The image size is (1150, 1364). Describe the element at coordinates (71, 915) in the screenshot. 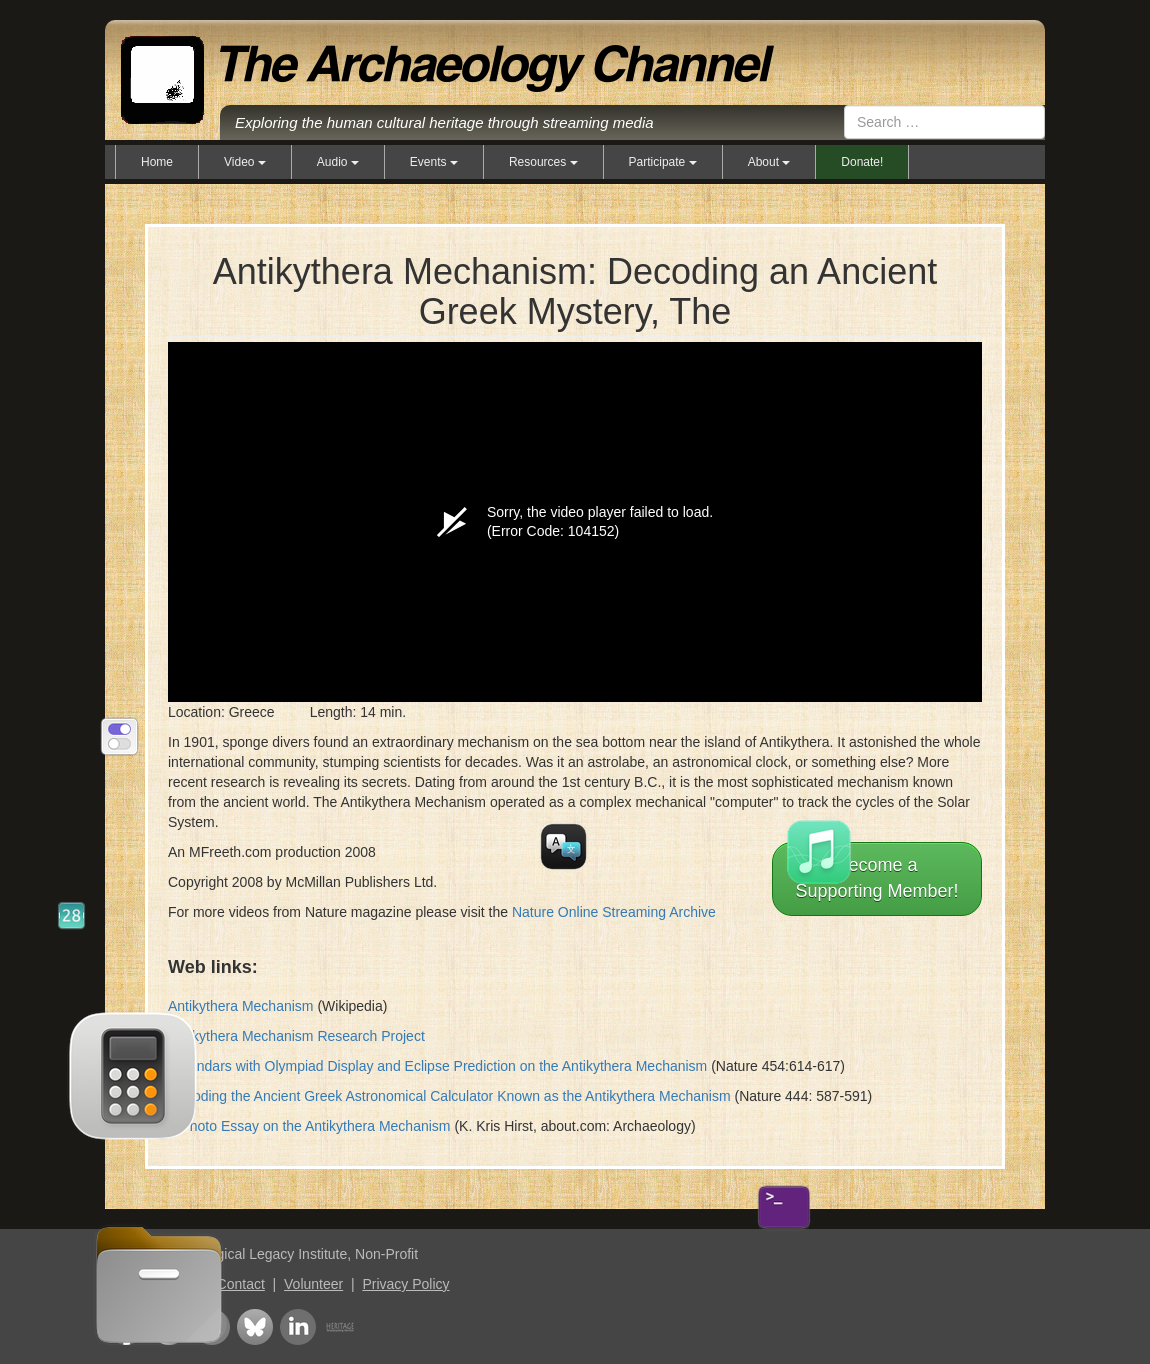

I see `open gnome calendar app` at that location.